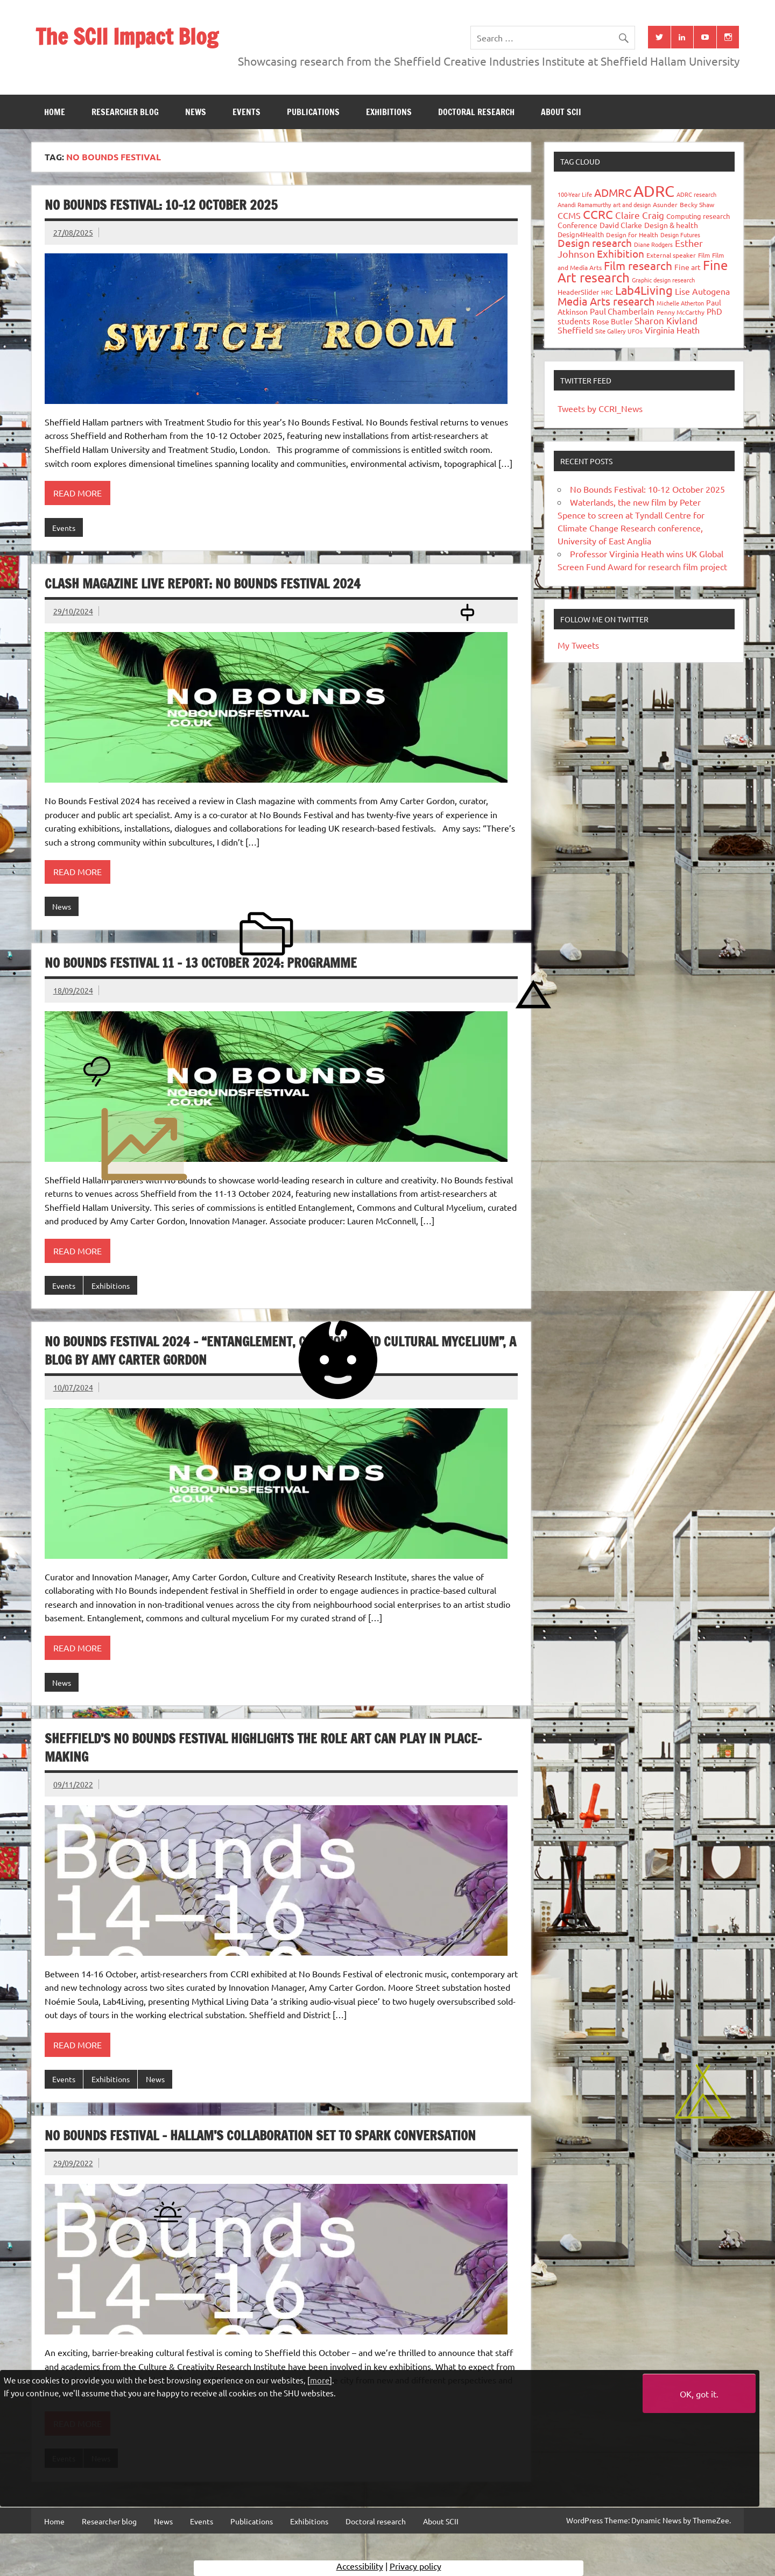 Image resolution: width=775 pixels, height=2576 pixels. I want to click on view revision or change history, so click(533, 994).